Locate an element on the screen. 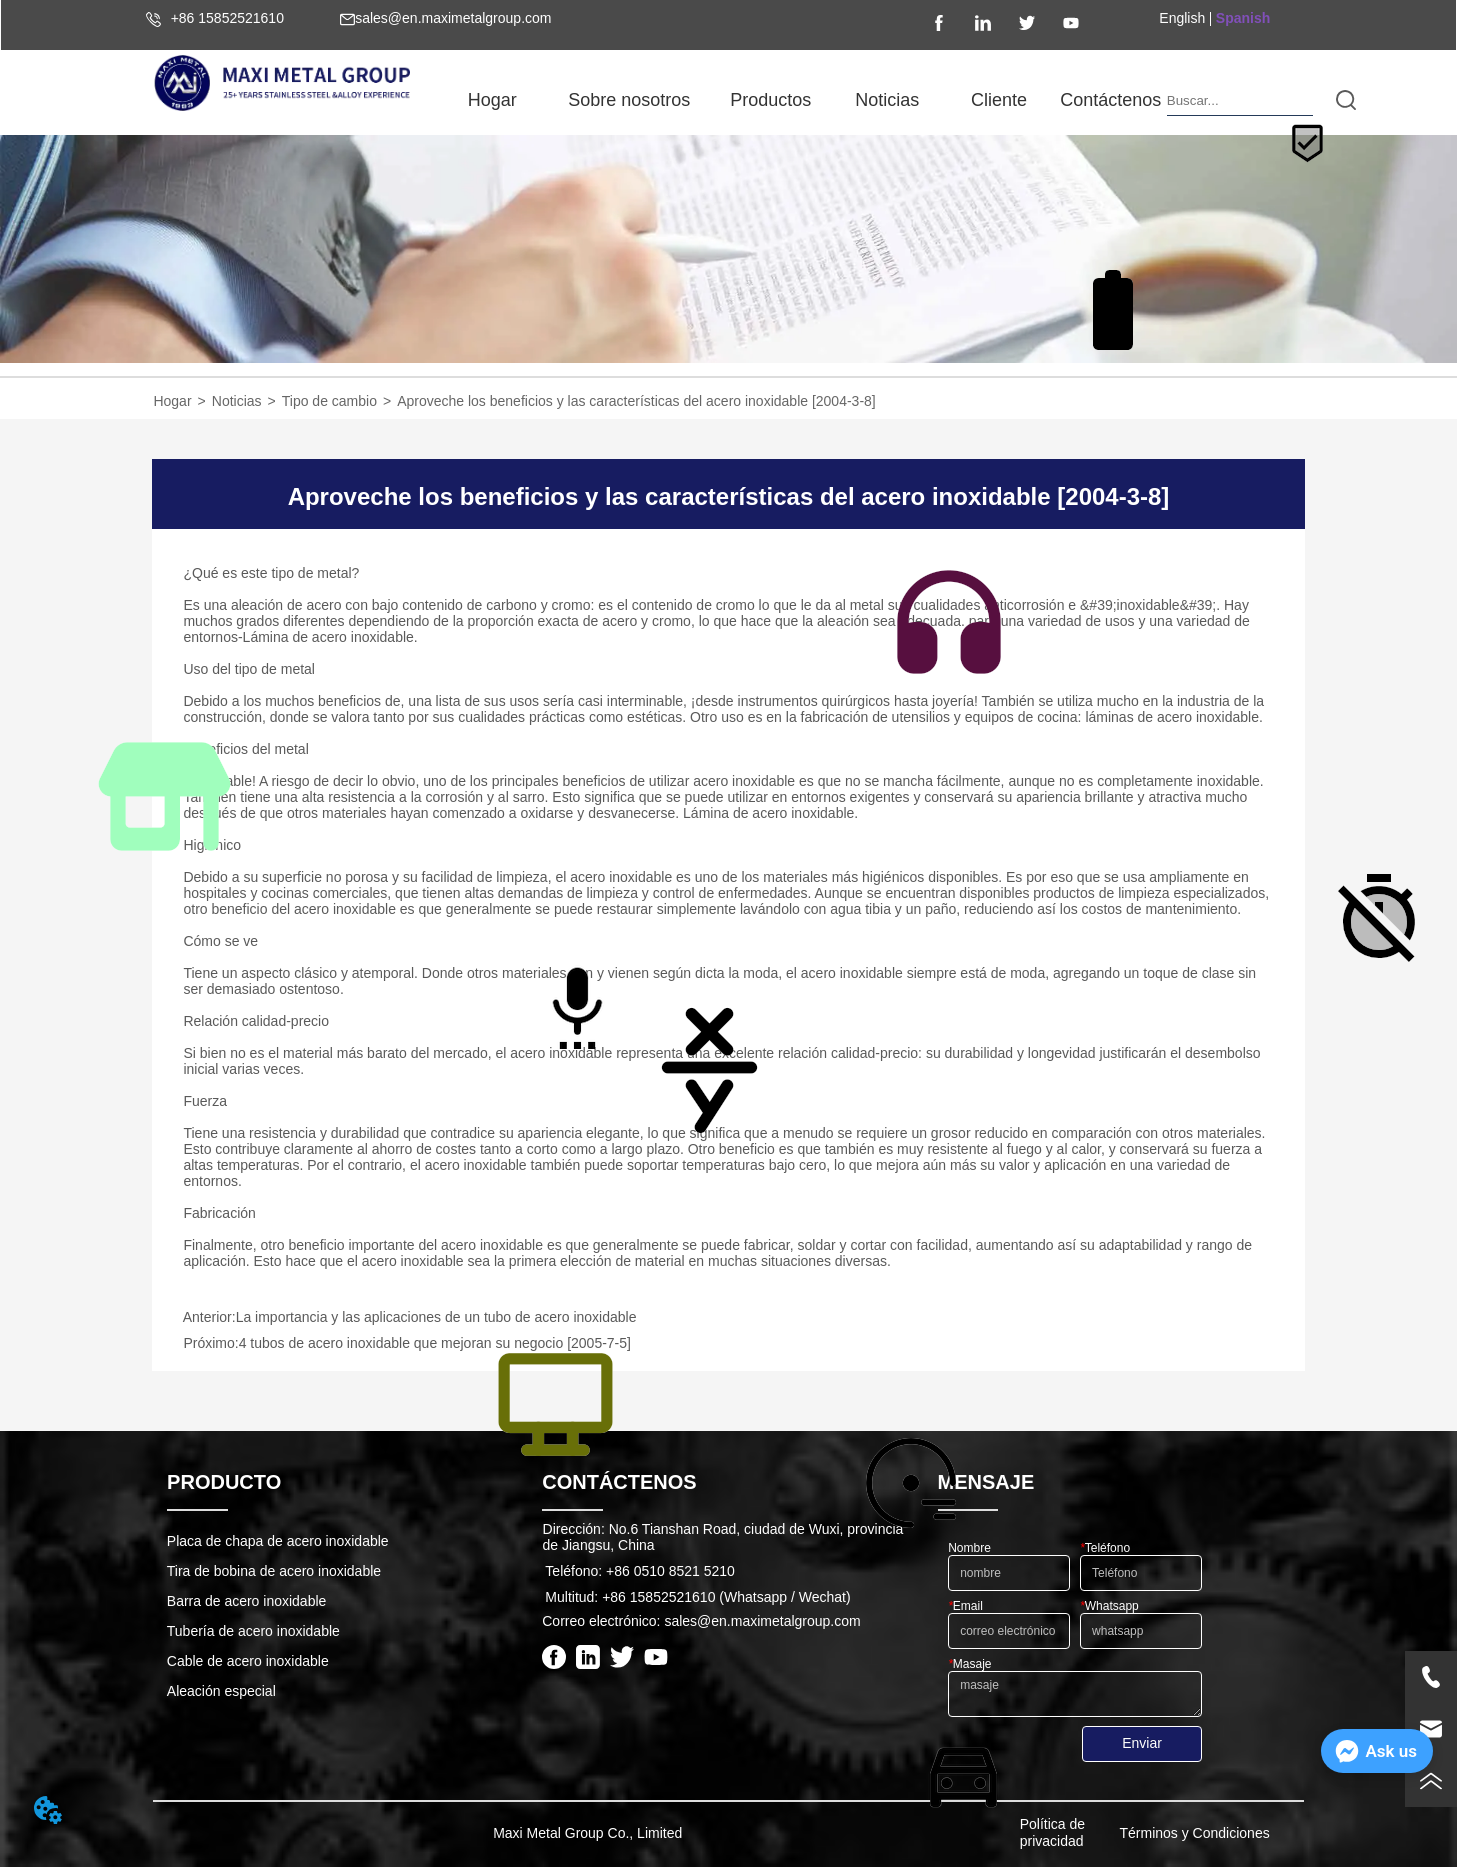  view issue tracking history is located at coordinates (911, 1483).